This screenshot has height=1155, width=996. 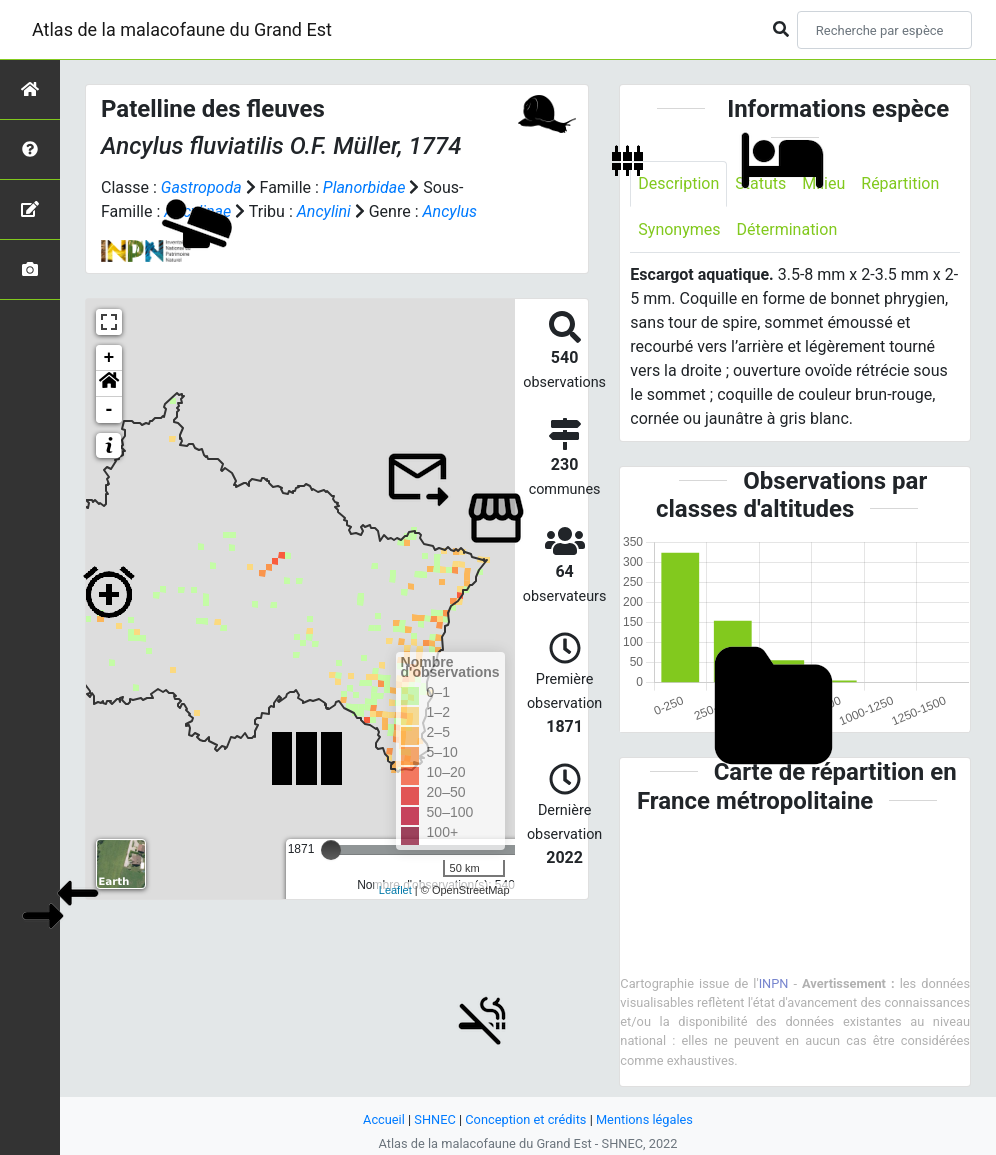 I want to click on compare two items or options, so click(x=60, y=904).